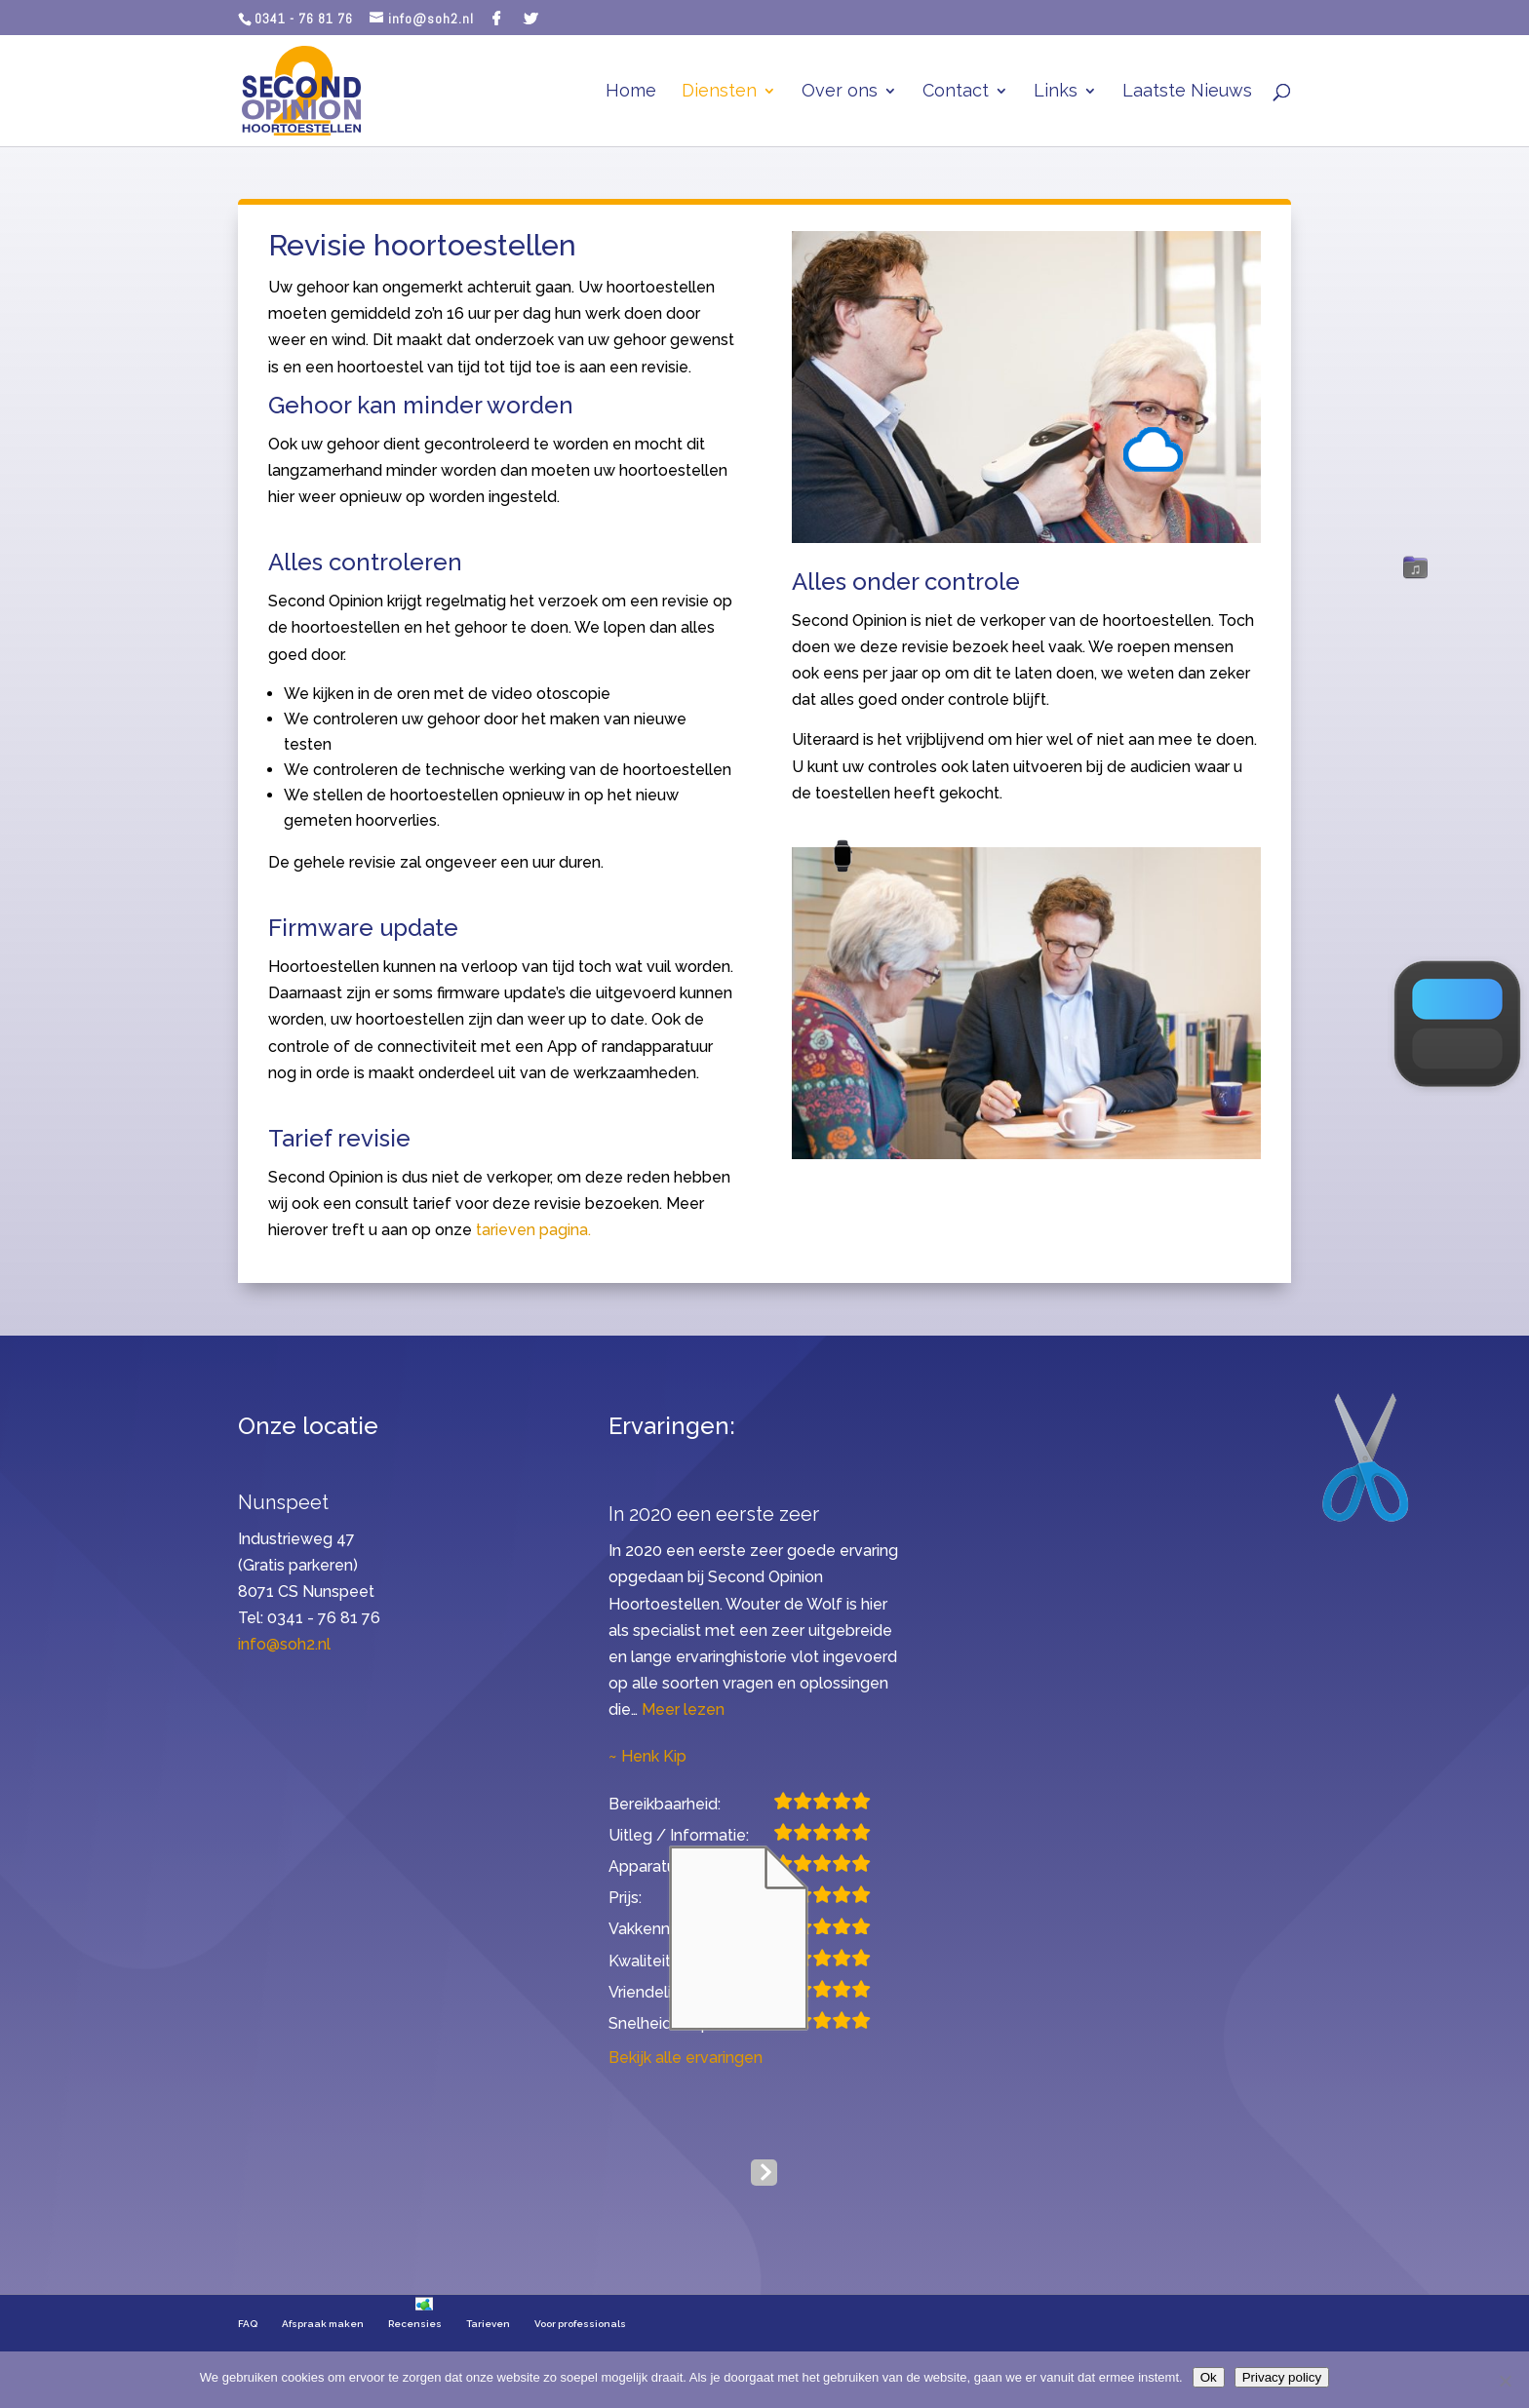 The width and height of the screenshot is (1529, 2408). What do you see at coordinates (843, 856) in the screenshot?
I see `apple watch series 7 or 8 device icon` at bounding box center [843, 856].